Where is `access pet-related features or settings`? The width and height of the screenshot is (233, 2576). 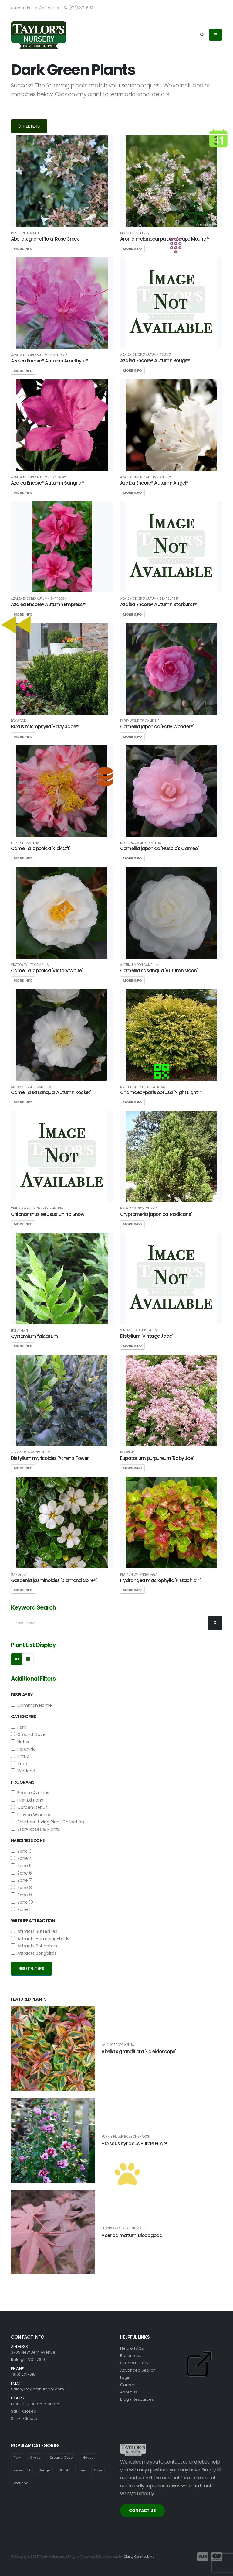
access pet-related features or settings is located at coordinates (127, 2174).